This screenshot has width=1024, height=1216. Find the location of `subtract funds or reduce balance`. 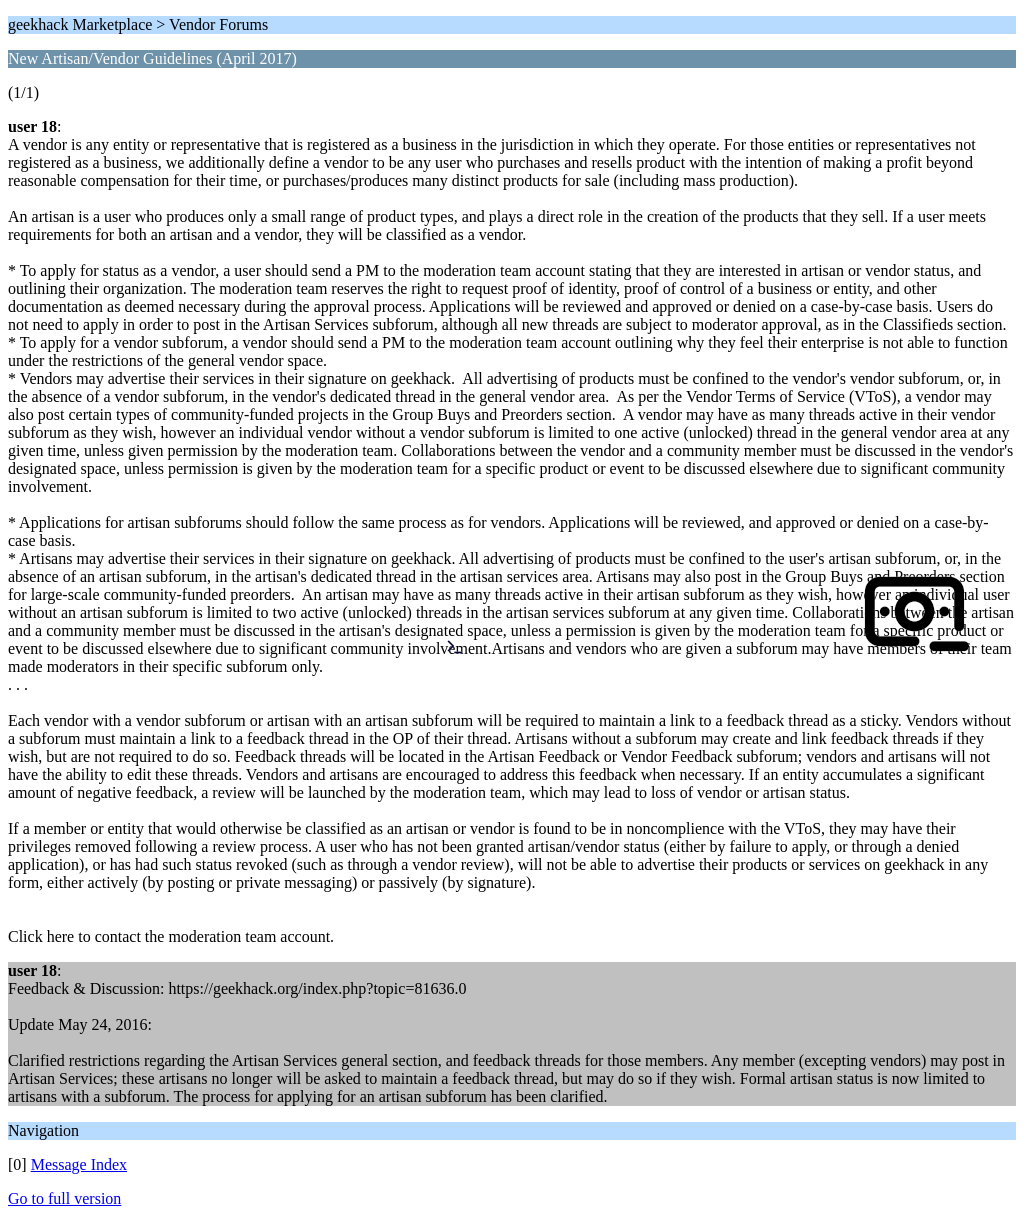

subtract funds or reduce balance is located at coordinates (914, 611).